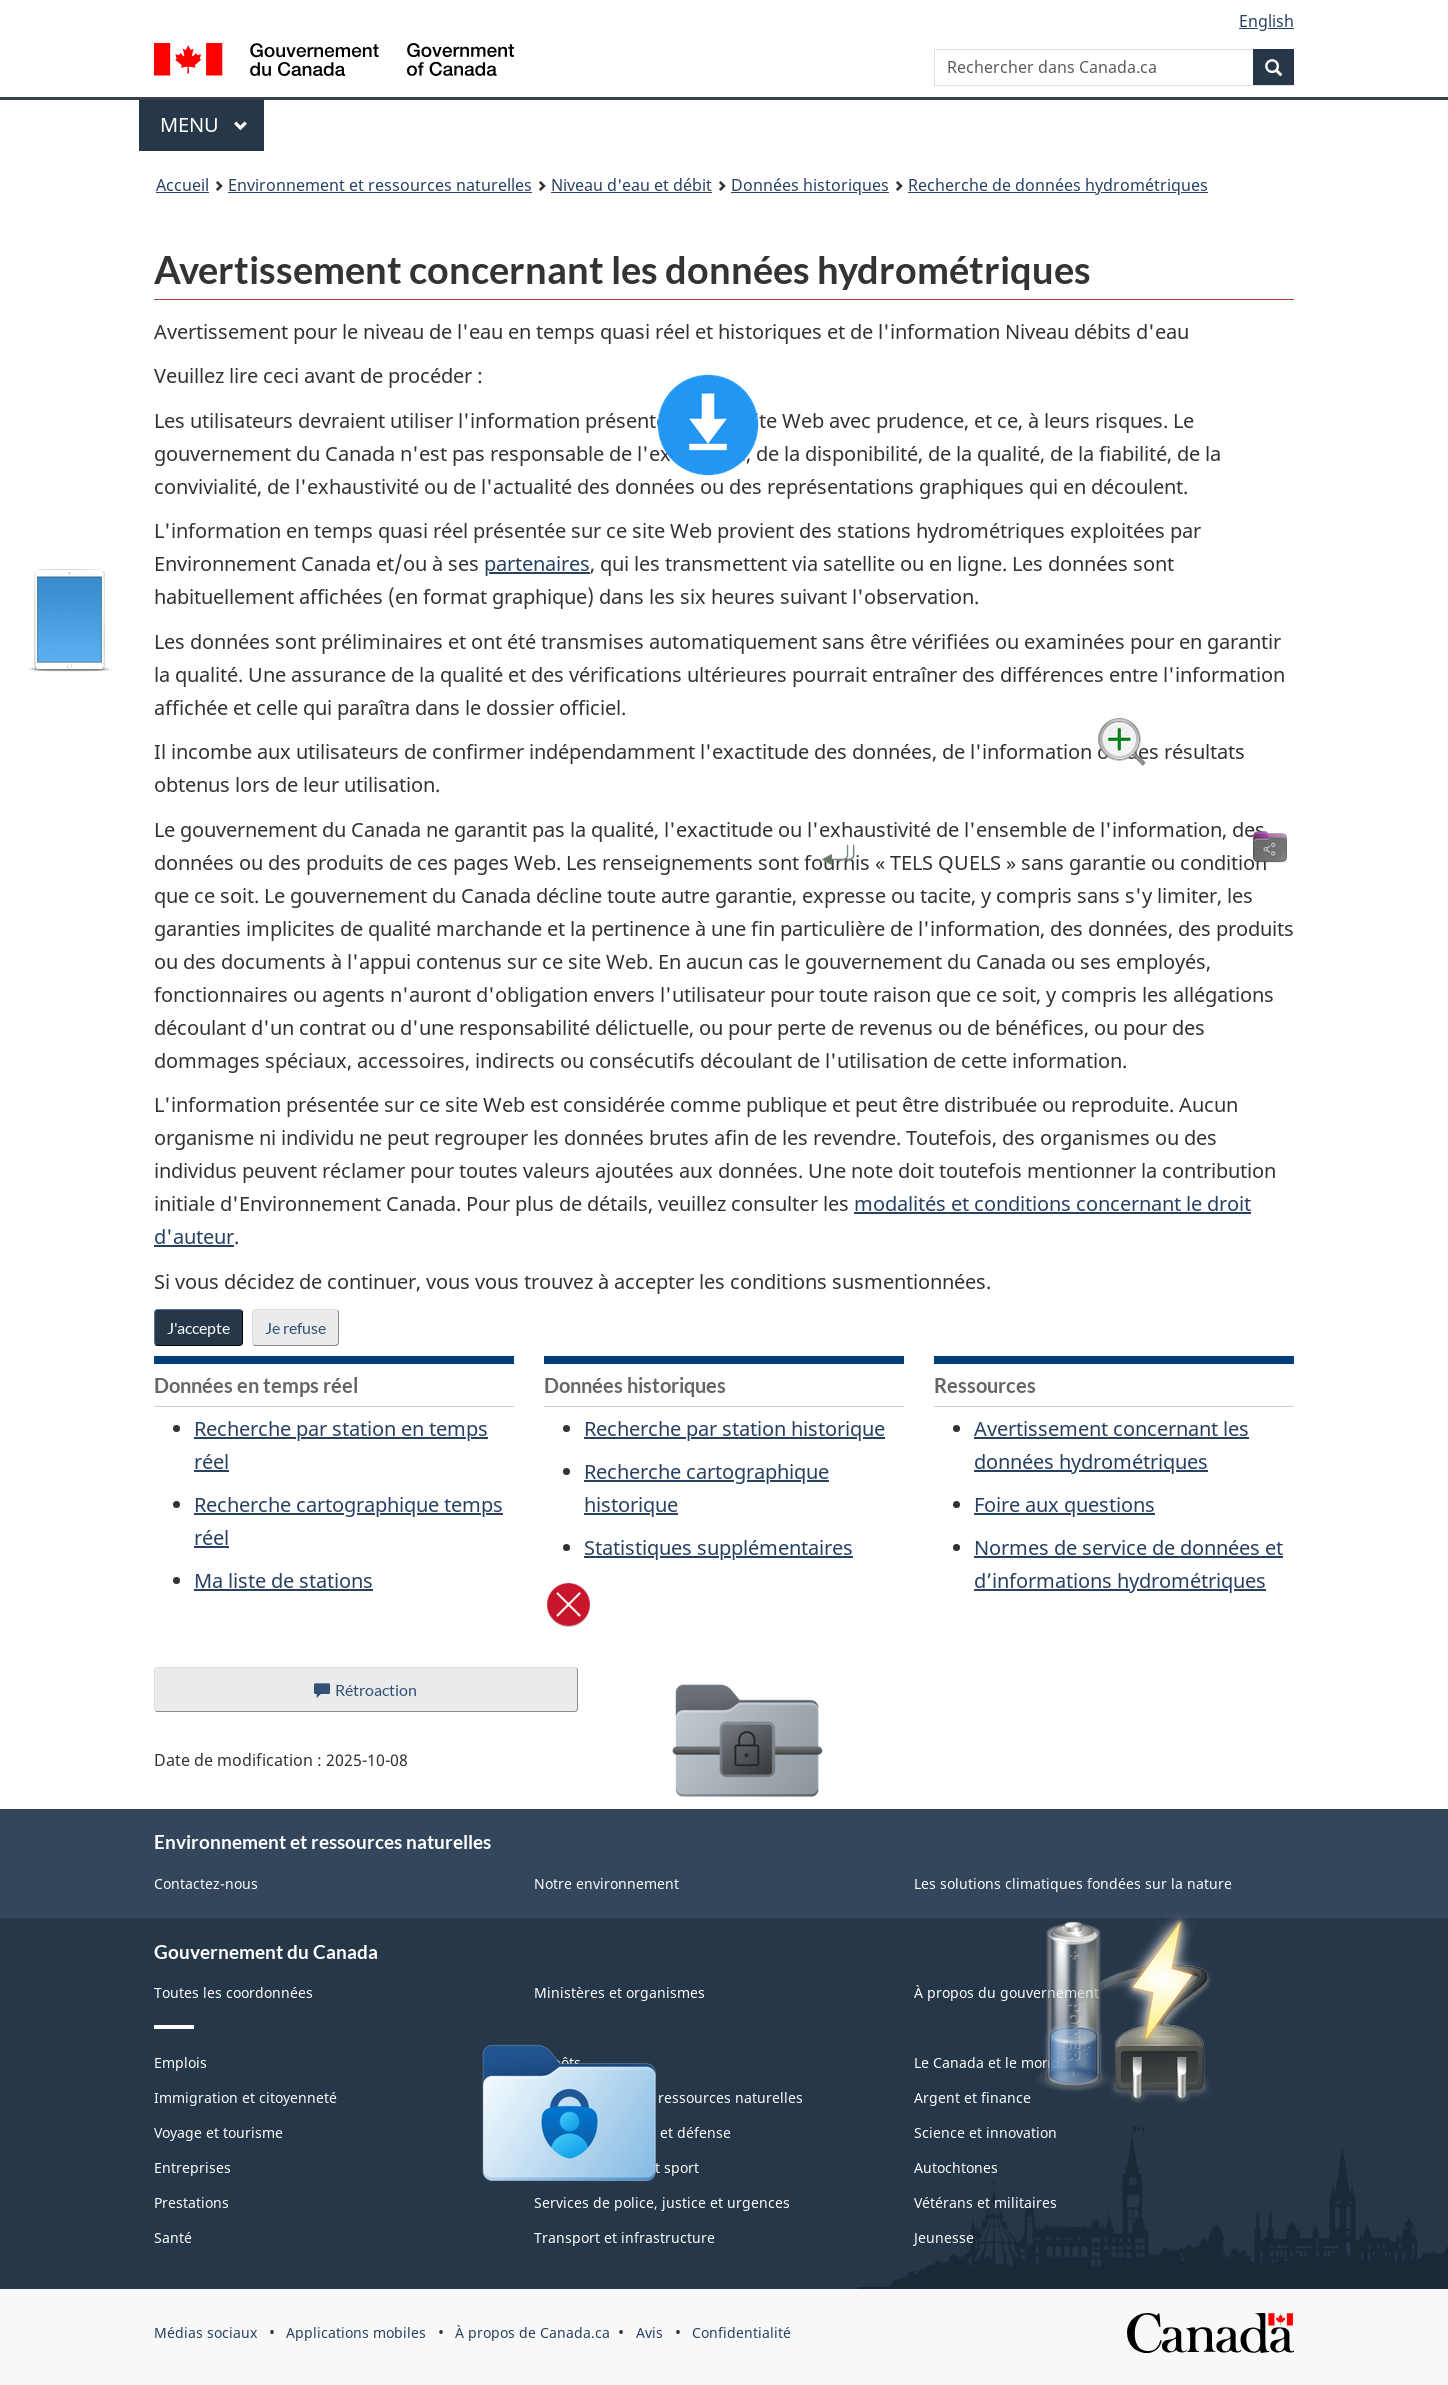 This screenshot has height=2385, width=1448. I want to click on indicates battery is low but currently charging, so click(1118, 2008).